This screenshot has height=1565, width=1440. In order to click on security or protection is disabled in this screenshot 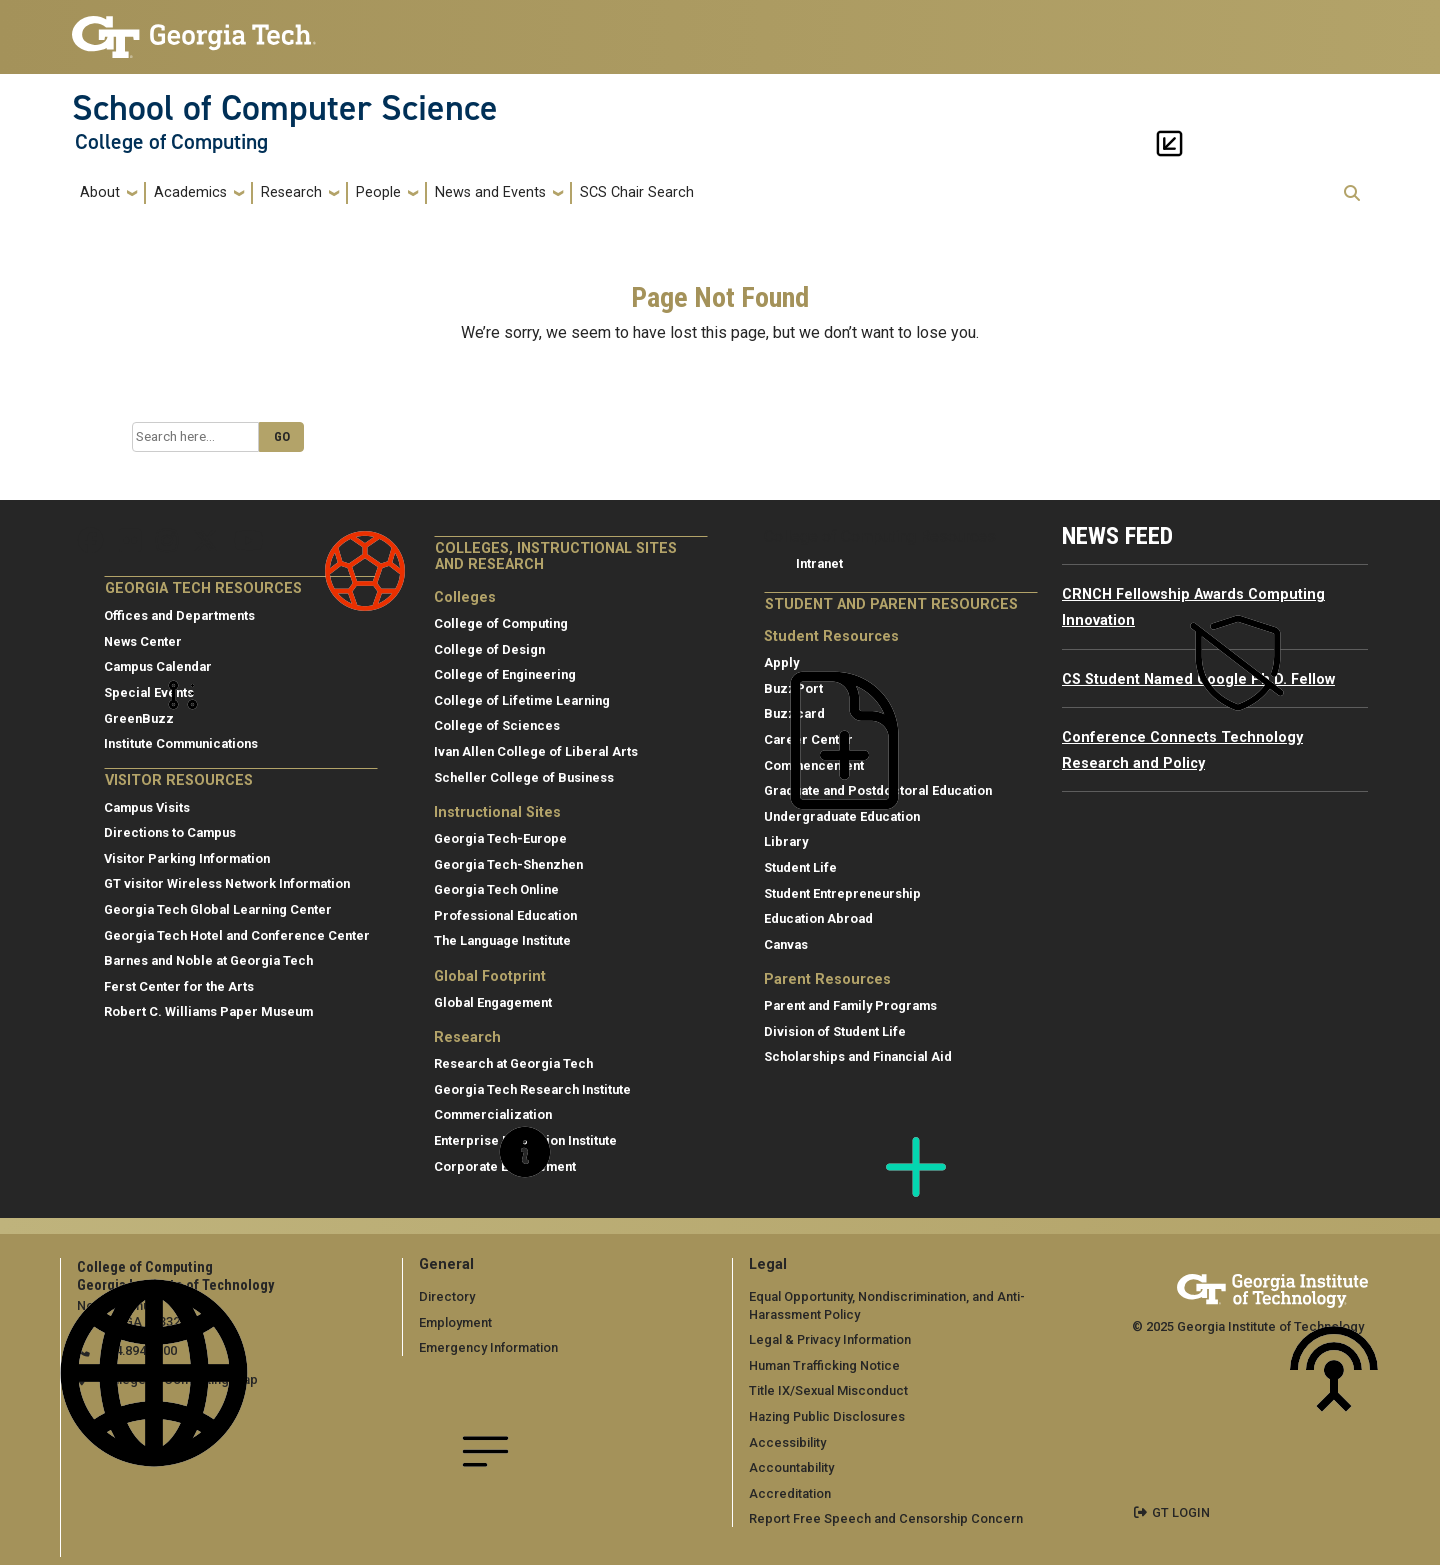, I will do `click(1238, 662)`.